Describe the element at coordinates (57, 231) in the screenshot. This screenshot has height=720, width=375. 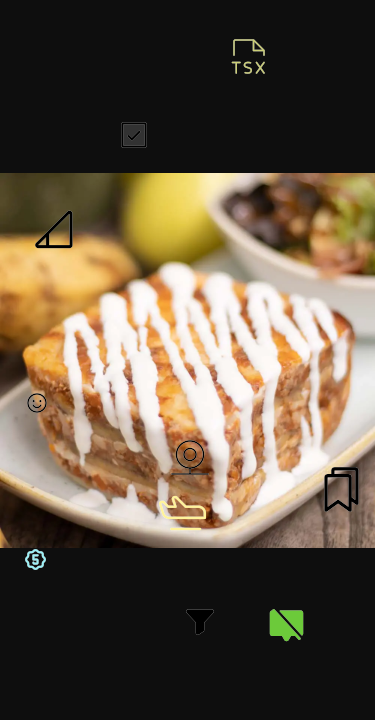
I see `indicates weak cellular signal strength` at that location.